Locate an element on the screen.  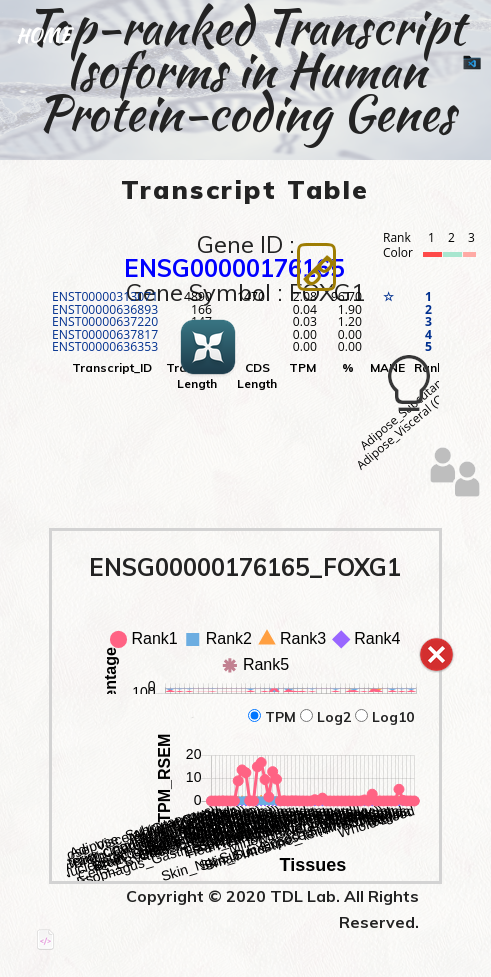
open the documents app is located at coordinates (318, 267).